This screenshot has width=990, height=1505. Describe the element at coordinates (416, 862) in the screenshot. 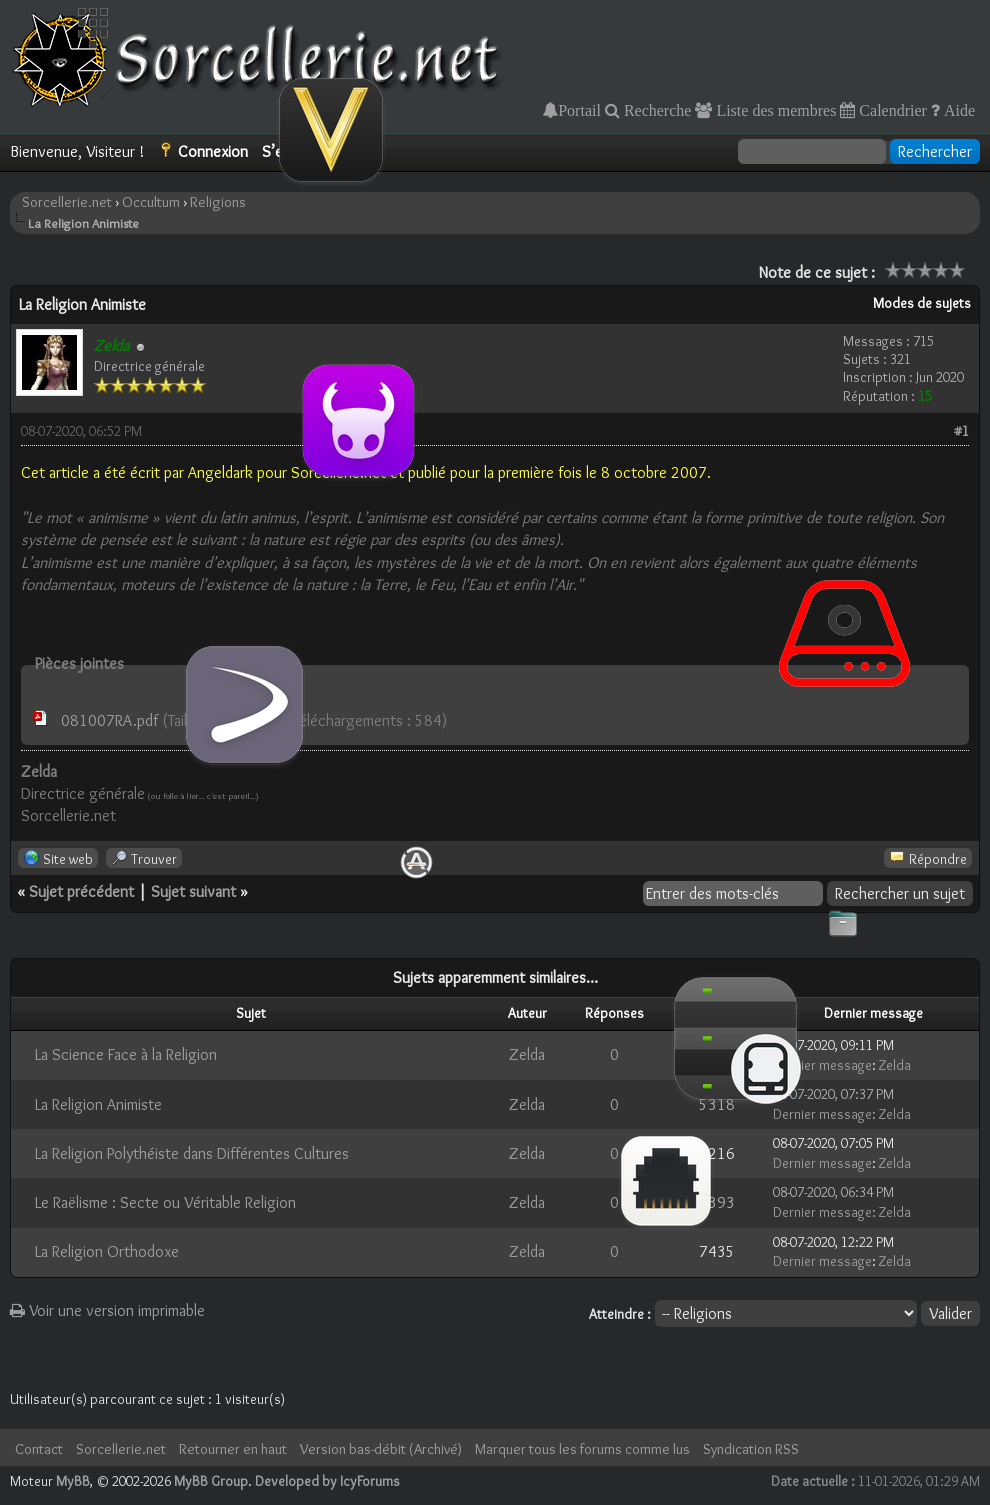

I see `open the software update application` at that location.